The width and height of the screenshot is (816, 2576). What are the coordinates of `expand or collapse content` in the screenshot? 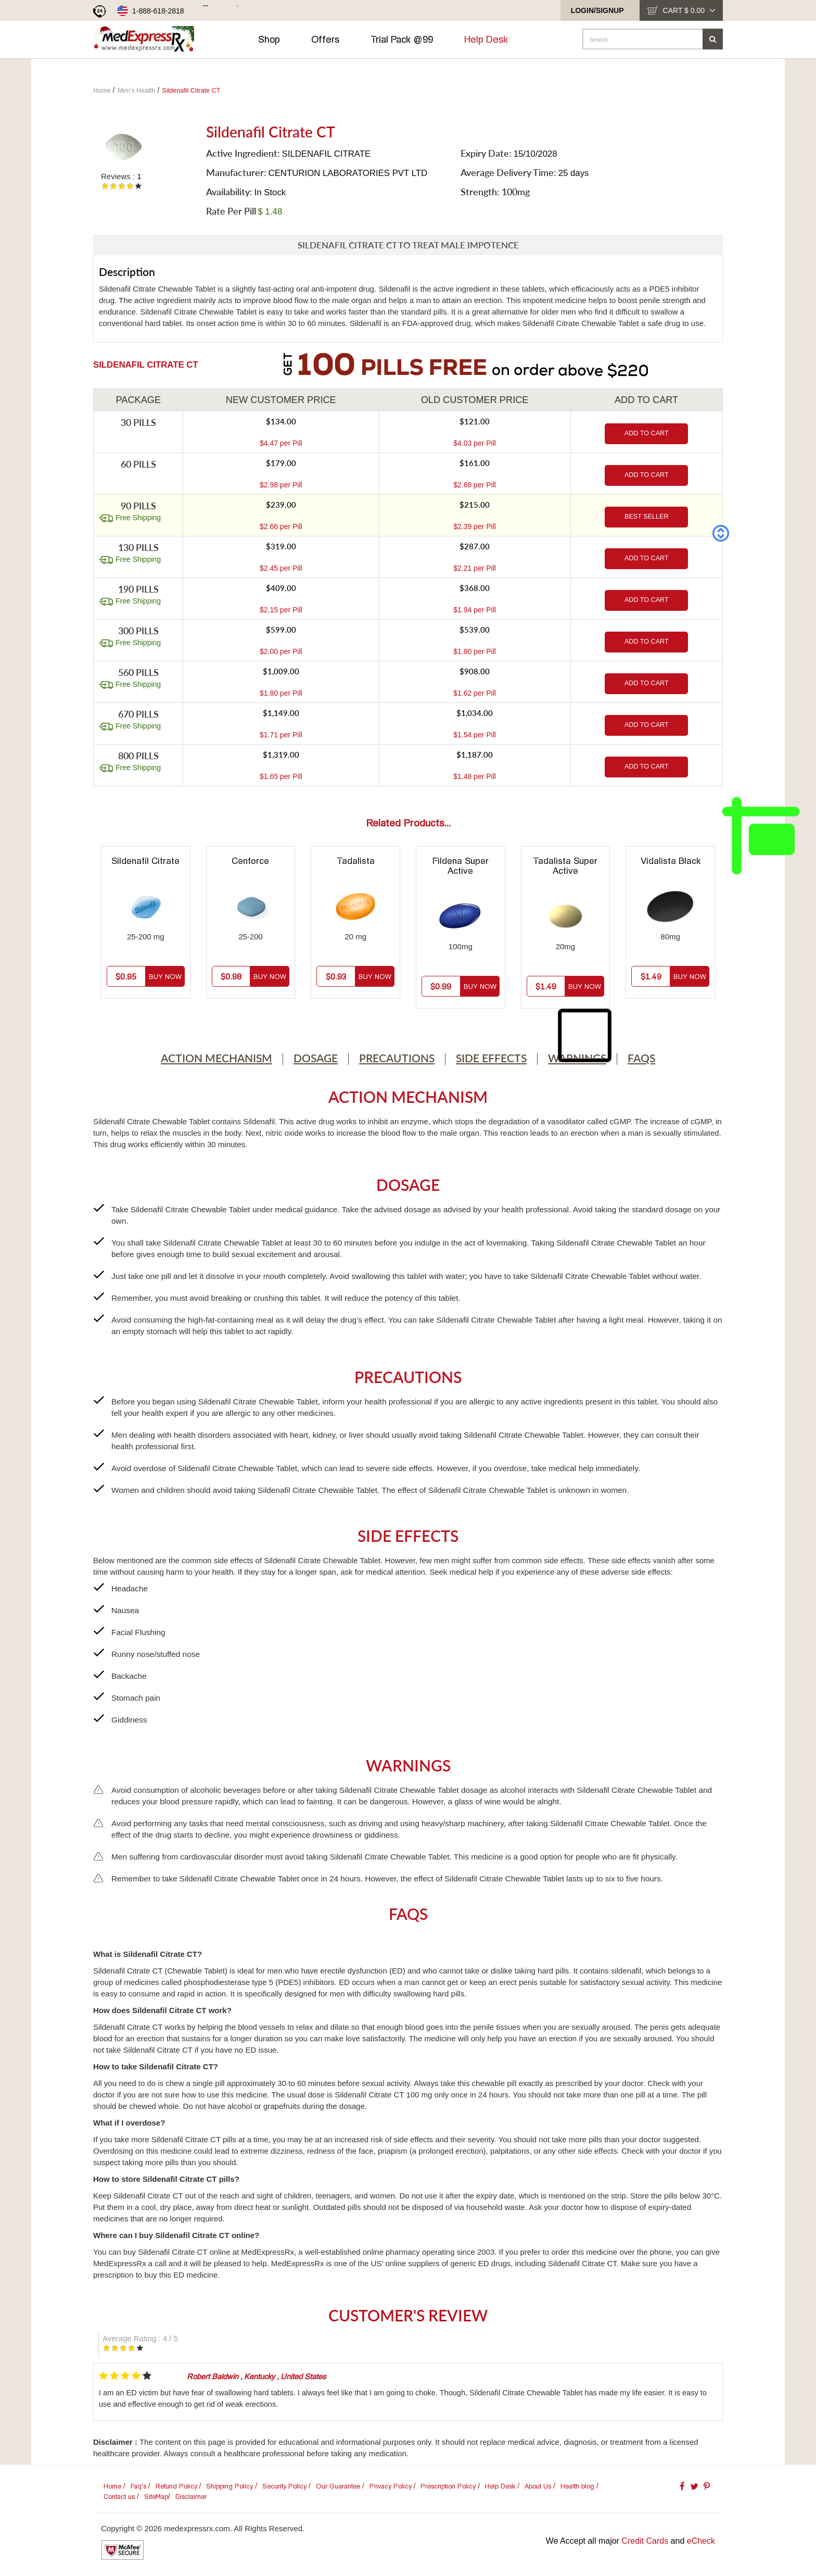 It's located at (721, 533).